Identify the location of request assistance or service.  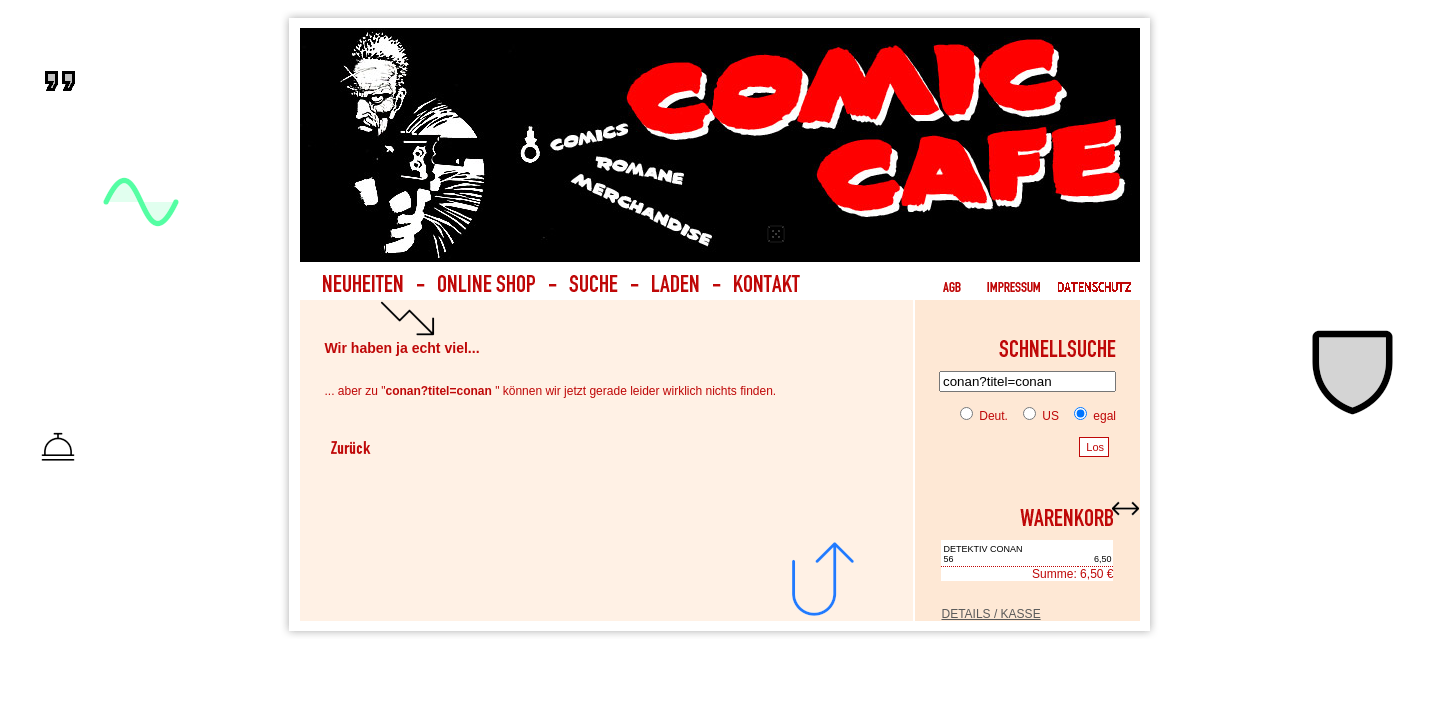
(58, 448).